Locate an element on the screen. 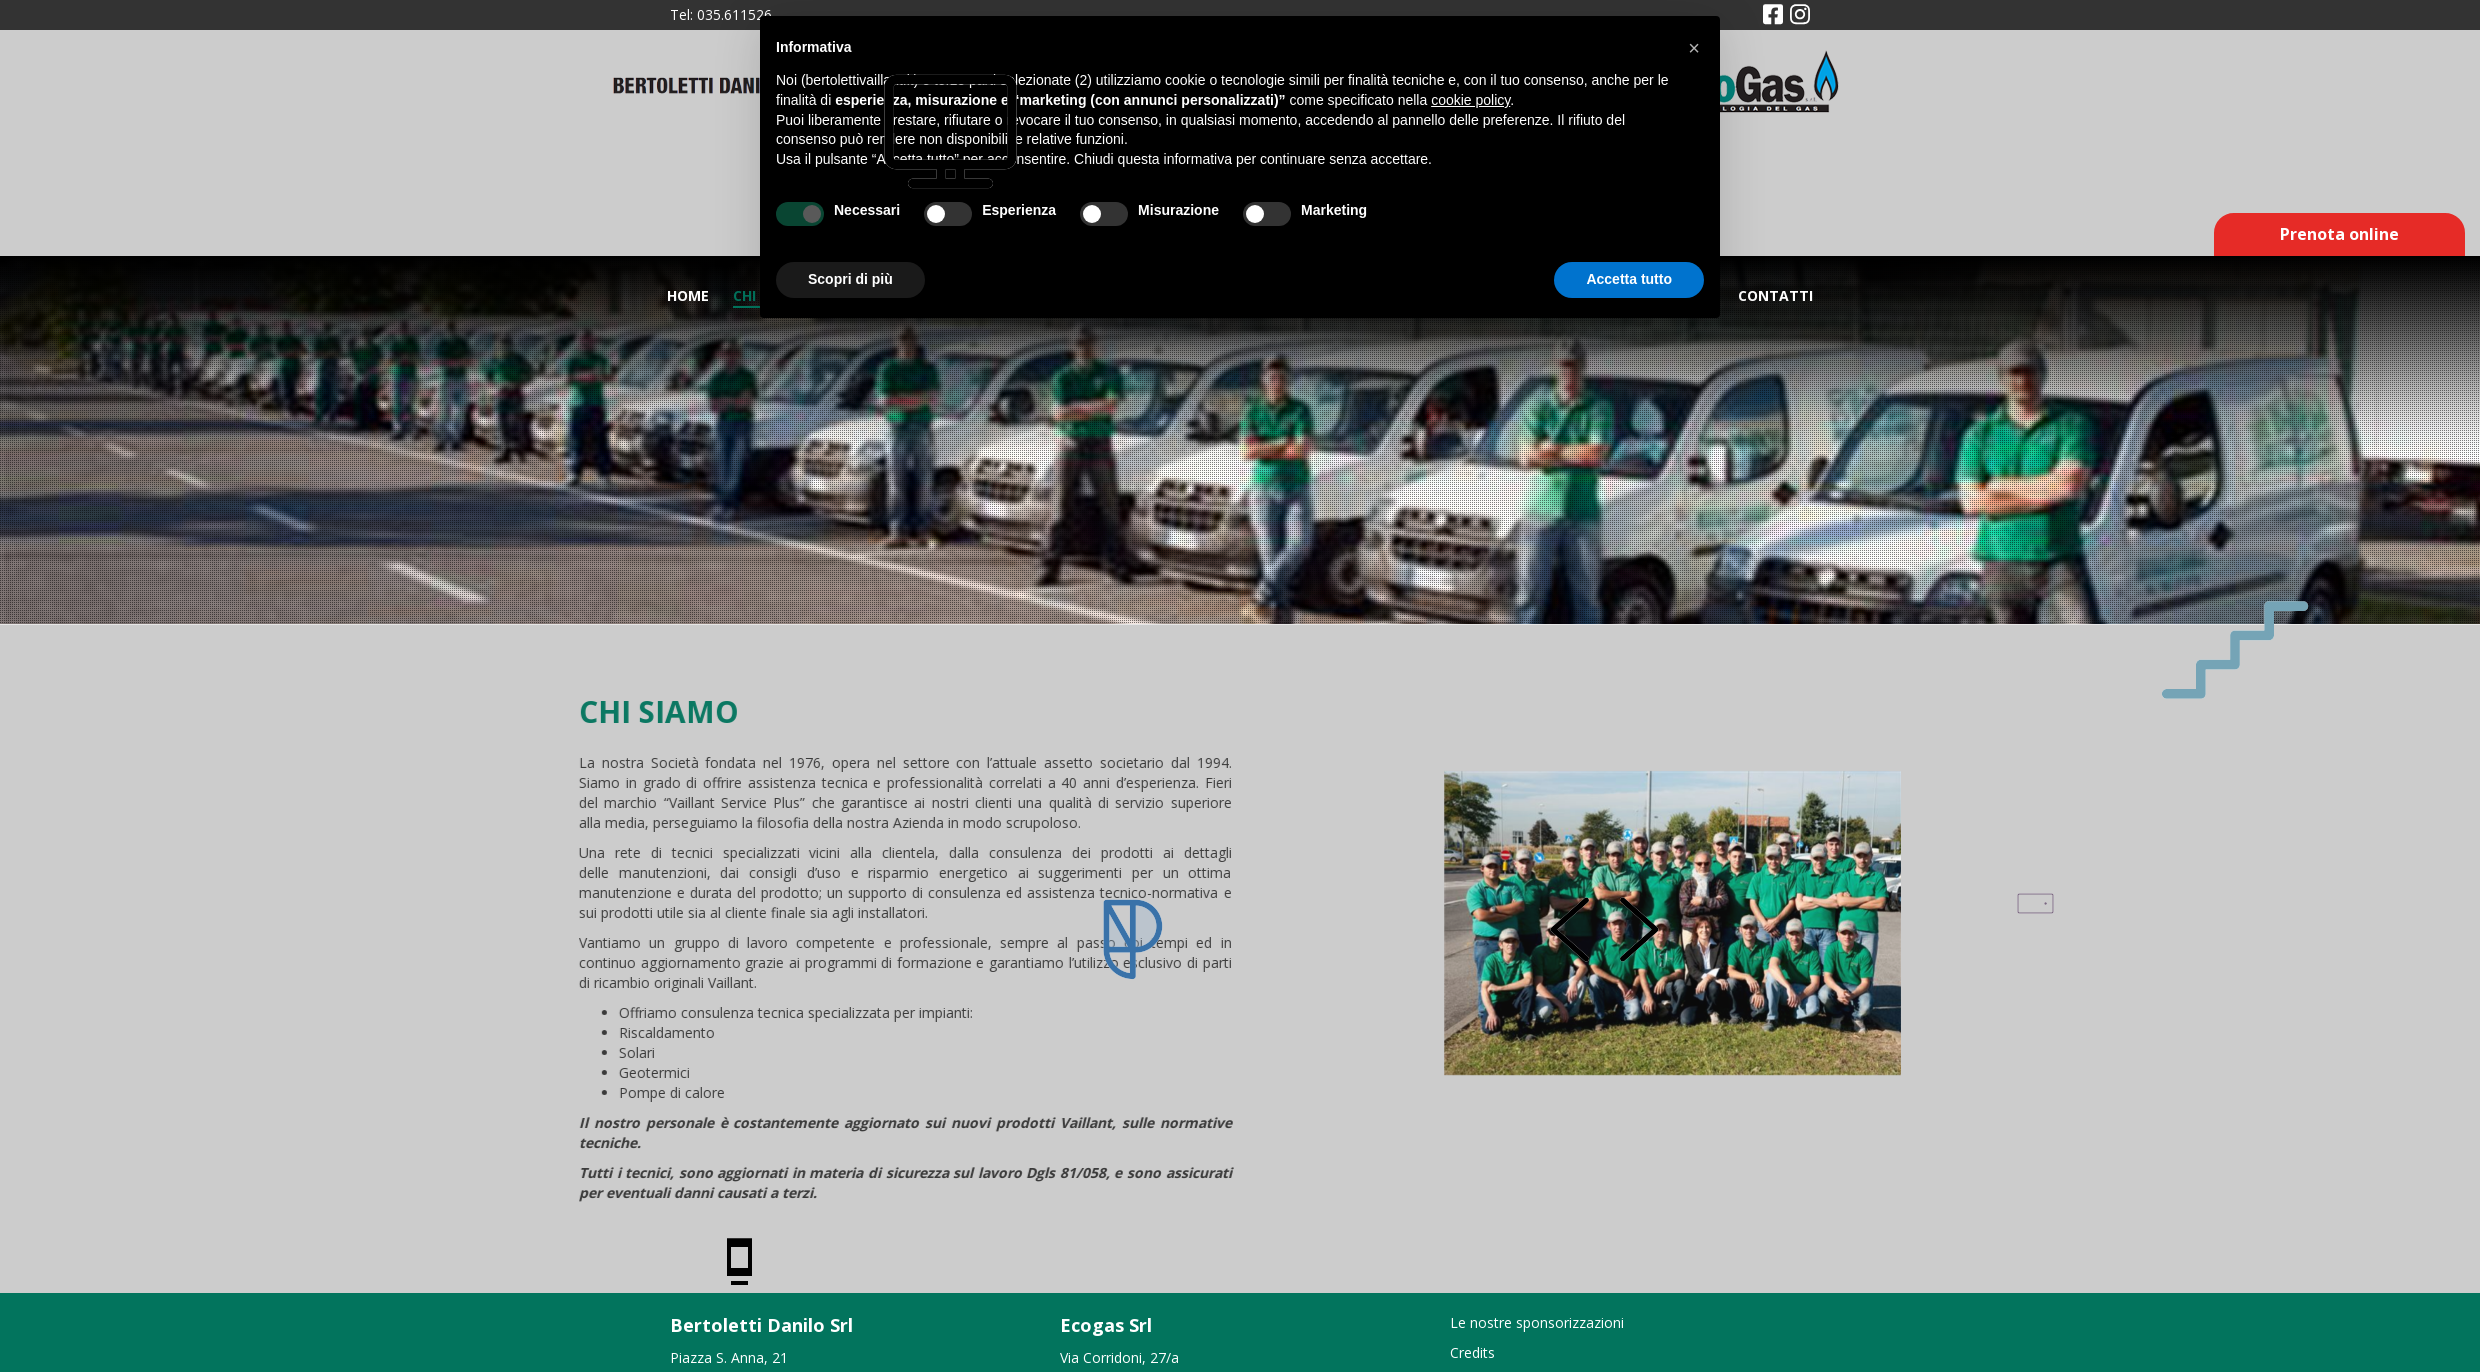 The height and width of the screenshot is (1372, 2480). access tv or video streaming options is located at coordinates (950, 131).